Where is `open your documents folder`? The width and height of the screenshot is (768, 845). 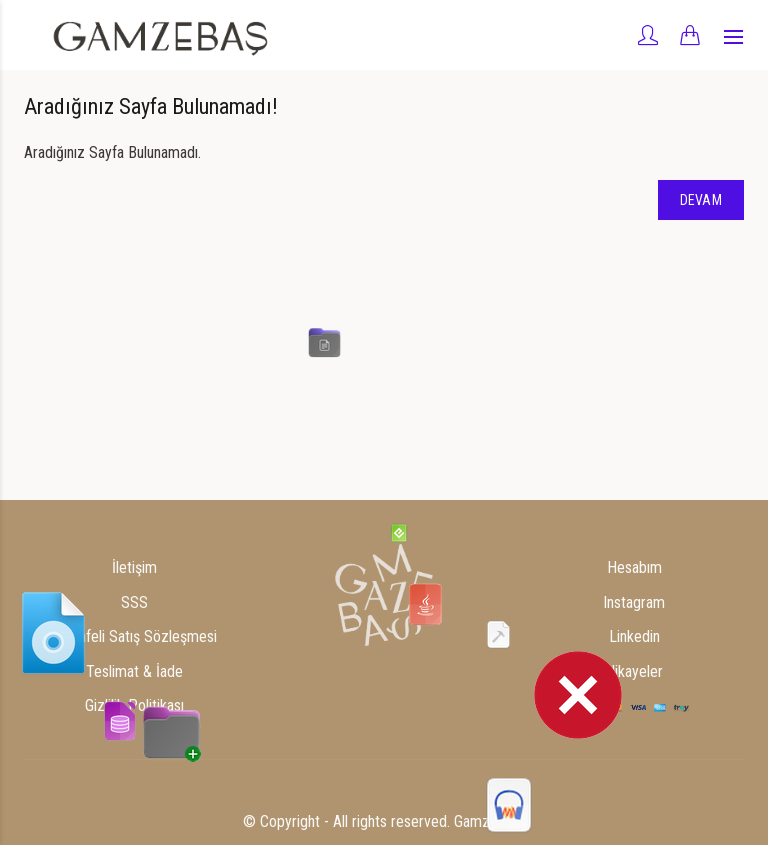
open your documents folder is located at coordinates (324, 342).